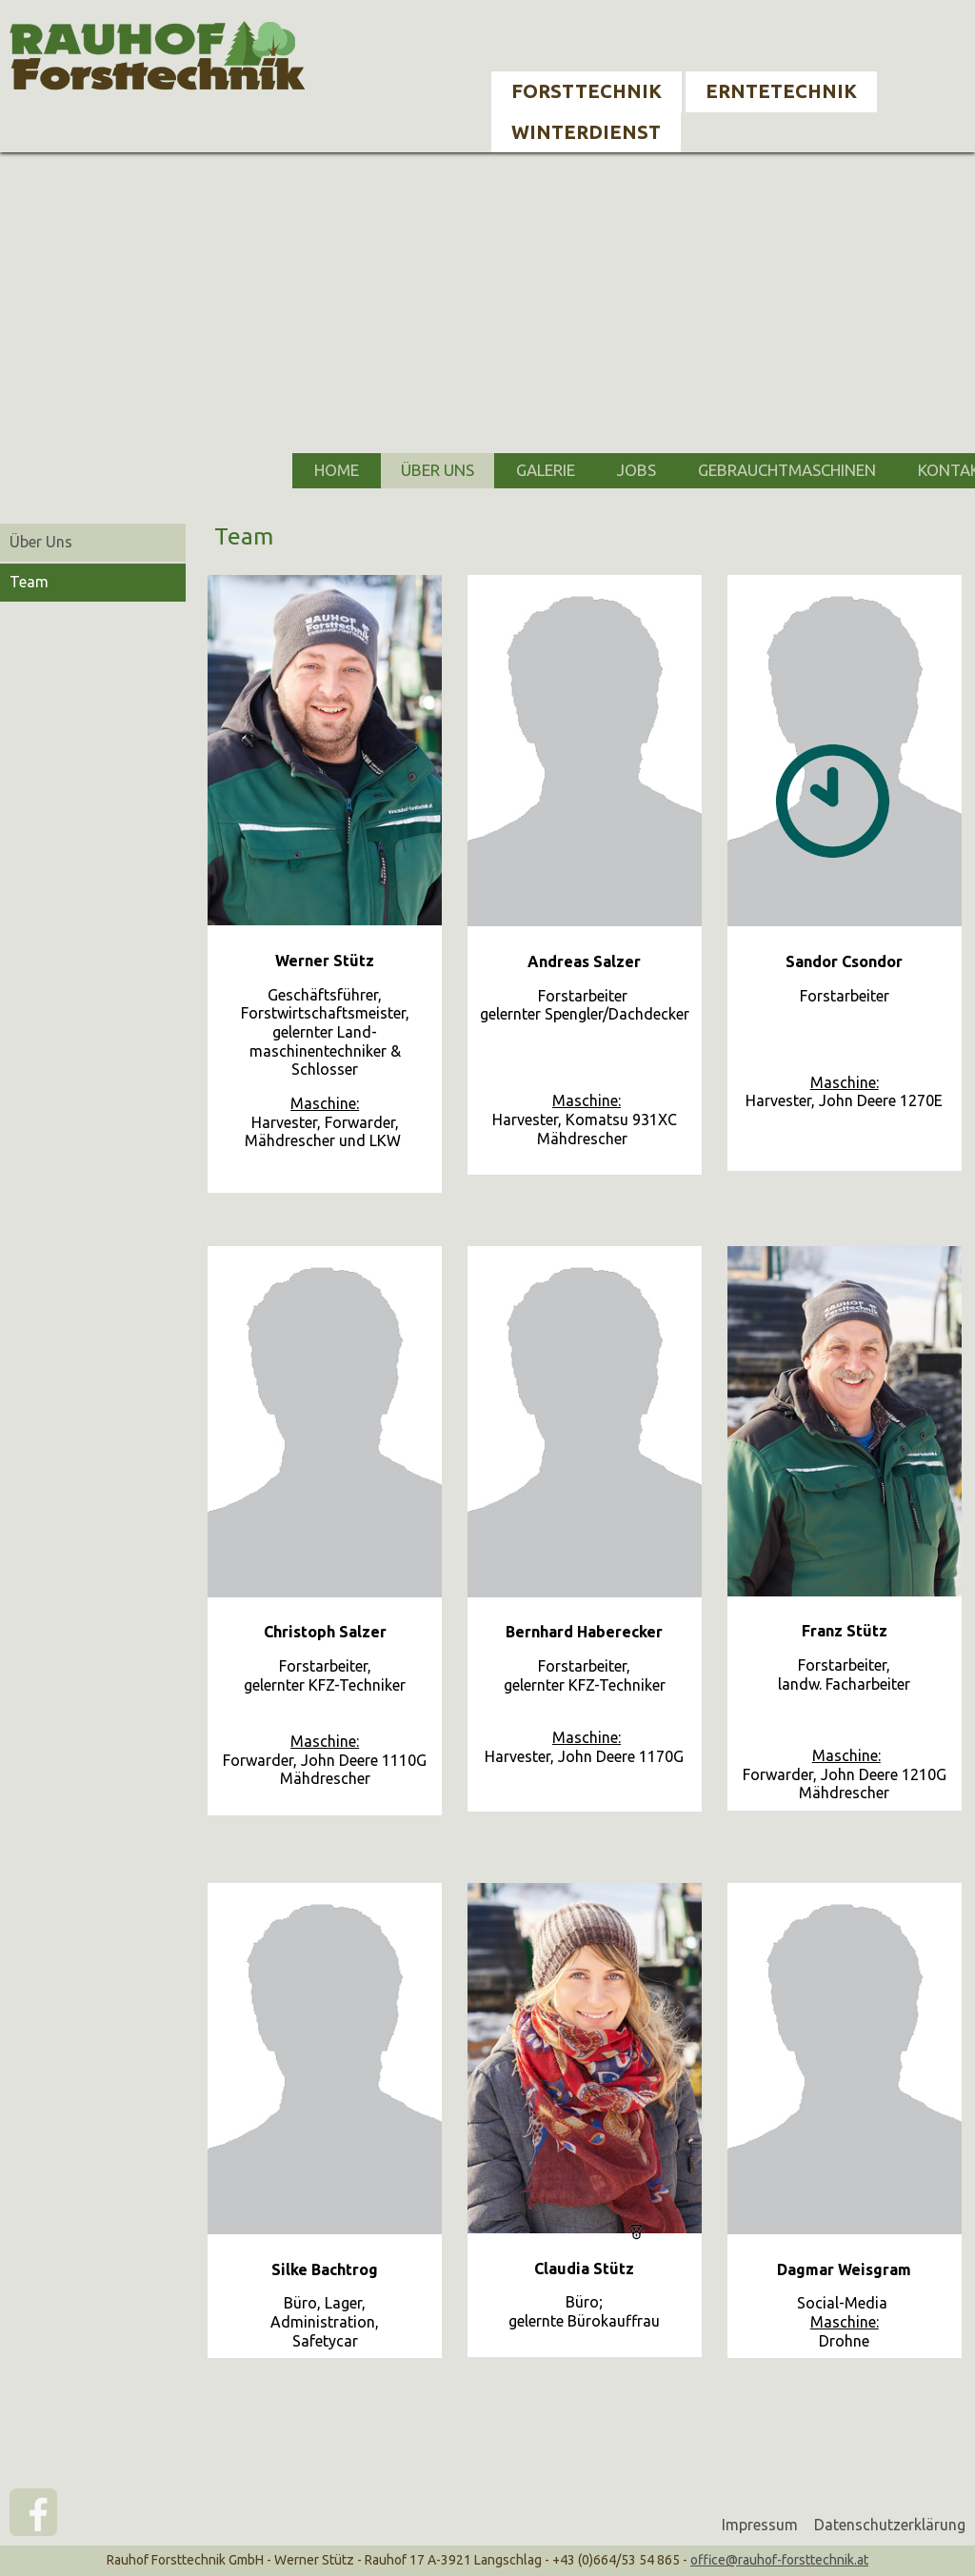 This screenshot has height=2576, width=975. What do you see at coordinates (636, 2231) in the screenshot?
I see `view achievements or awards` at bounding box center [636, 2231].